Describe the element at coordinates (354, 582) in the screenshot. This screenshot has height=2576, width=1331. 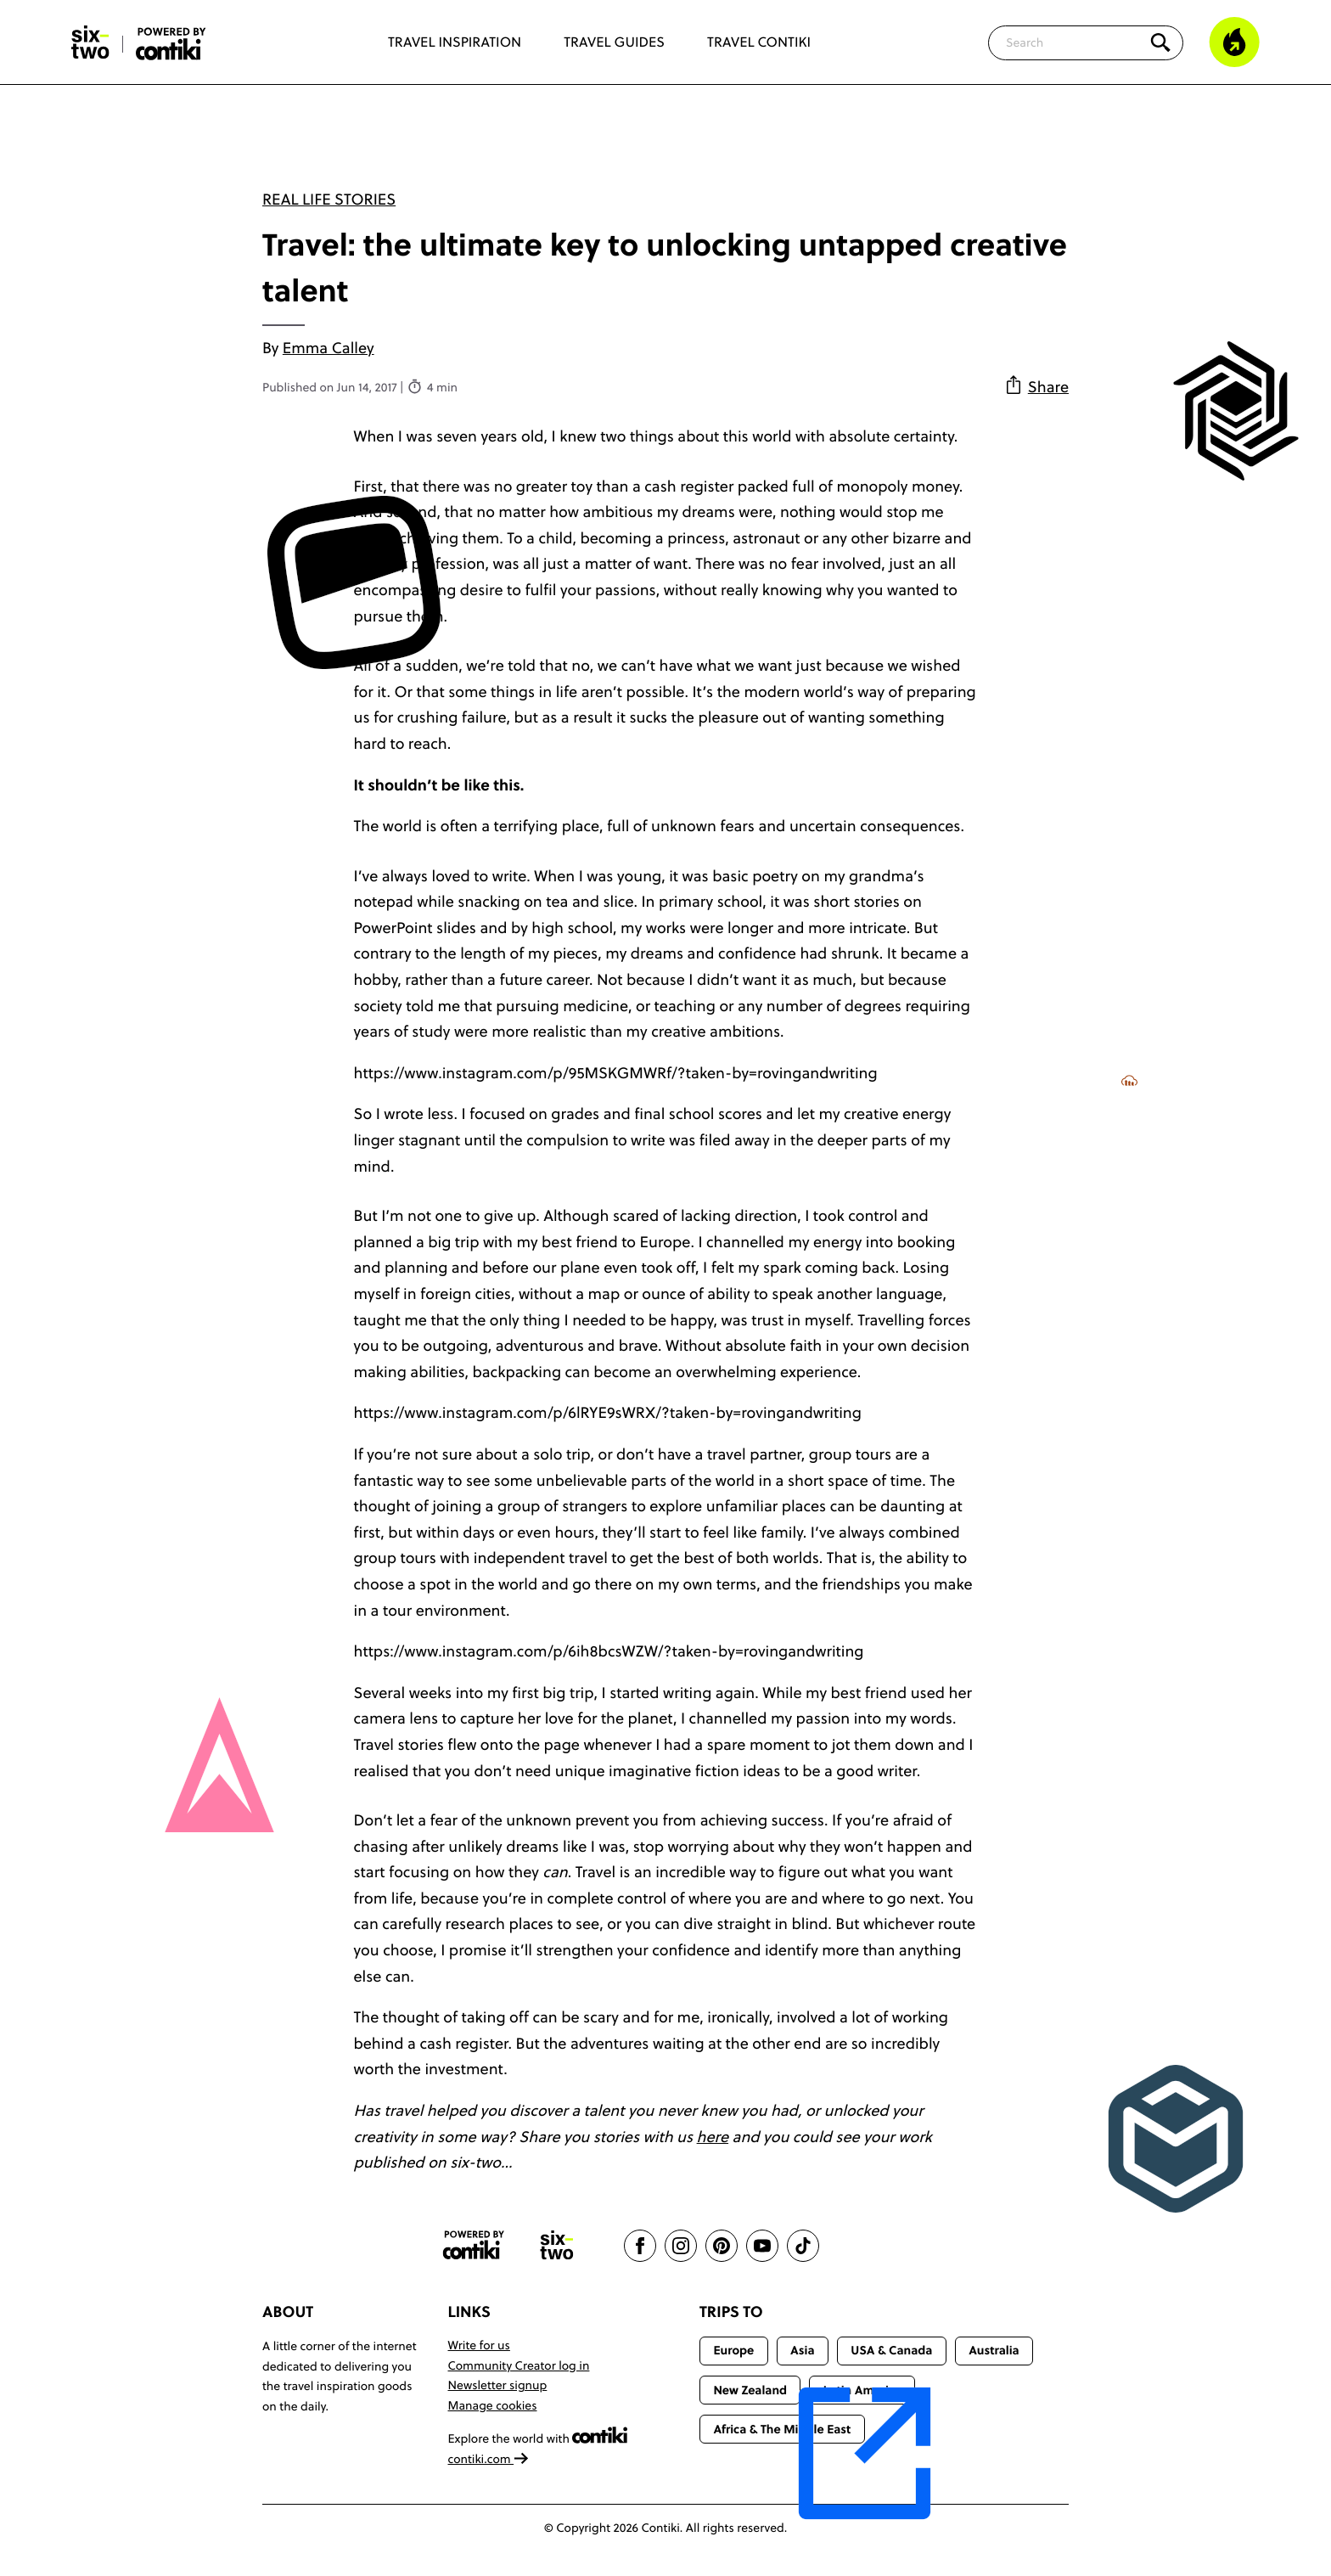
I see `headless ui component library logo` at that location.